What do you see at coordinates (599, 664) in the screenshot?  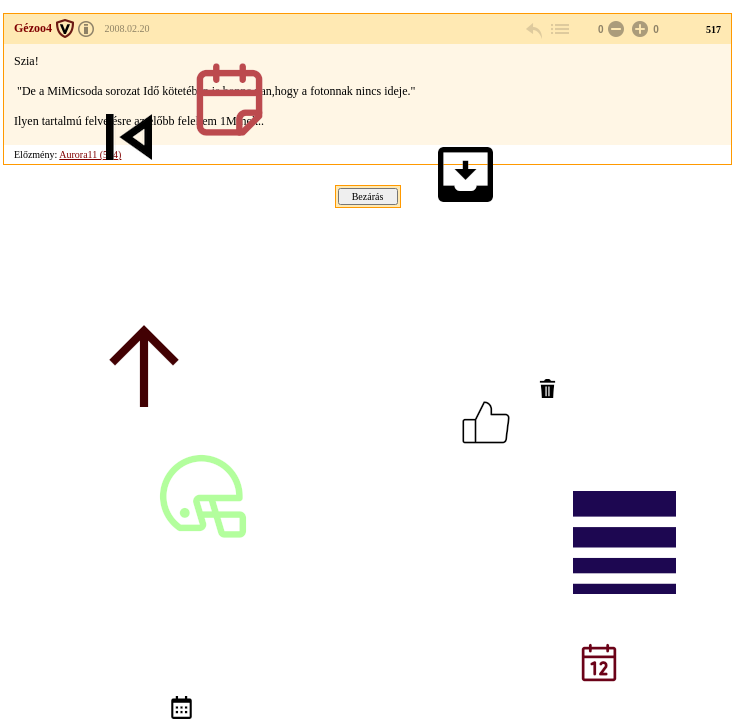 I see `view calendar or scheduled events` at bounding box center [599, 664].